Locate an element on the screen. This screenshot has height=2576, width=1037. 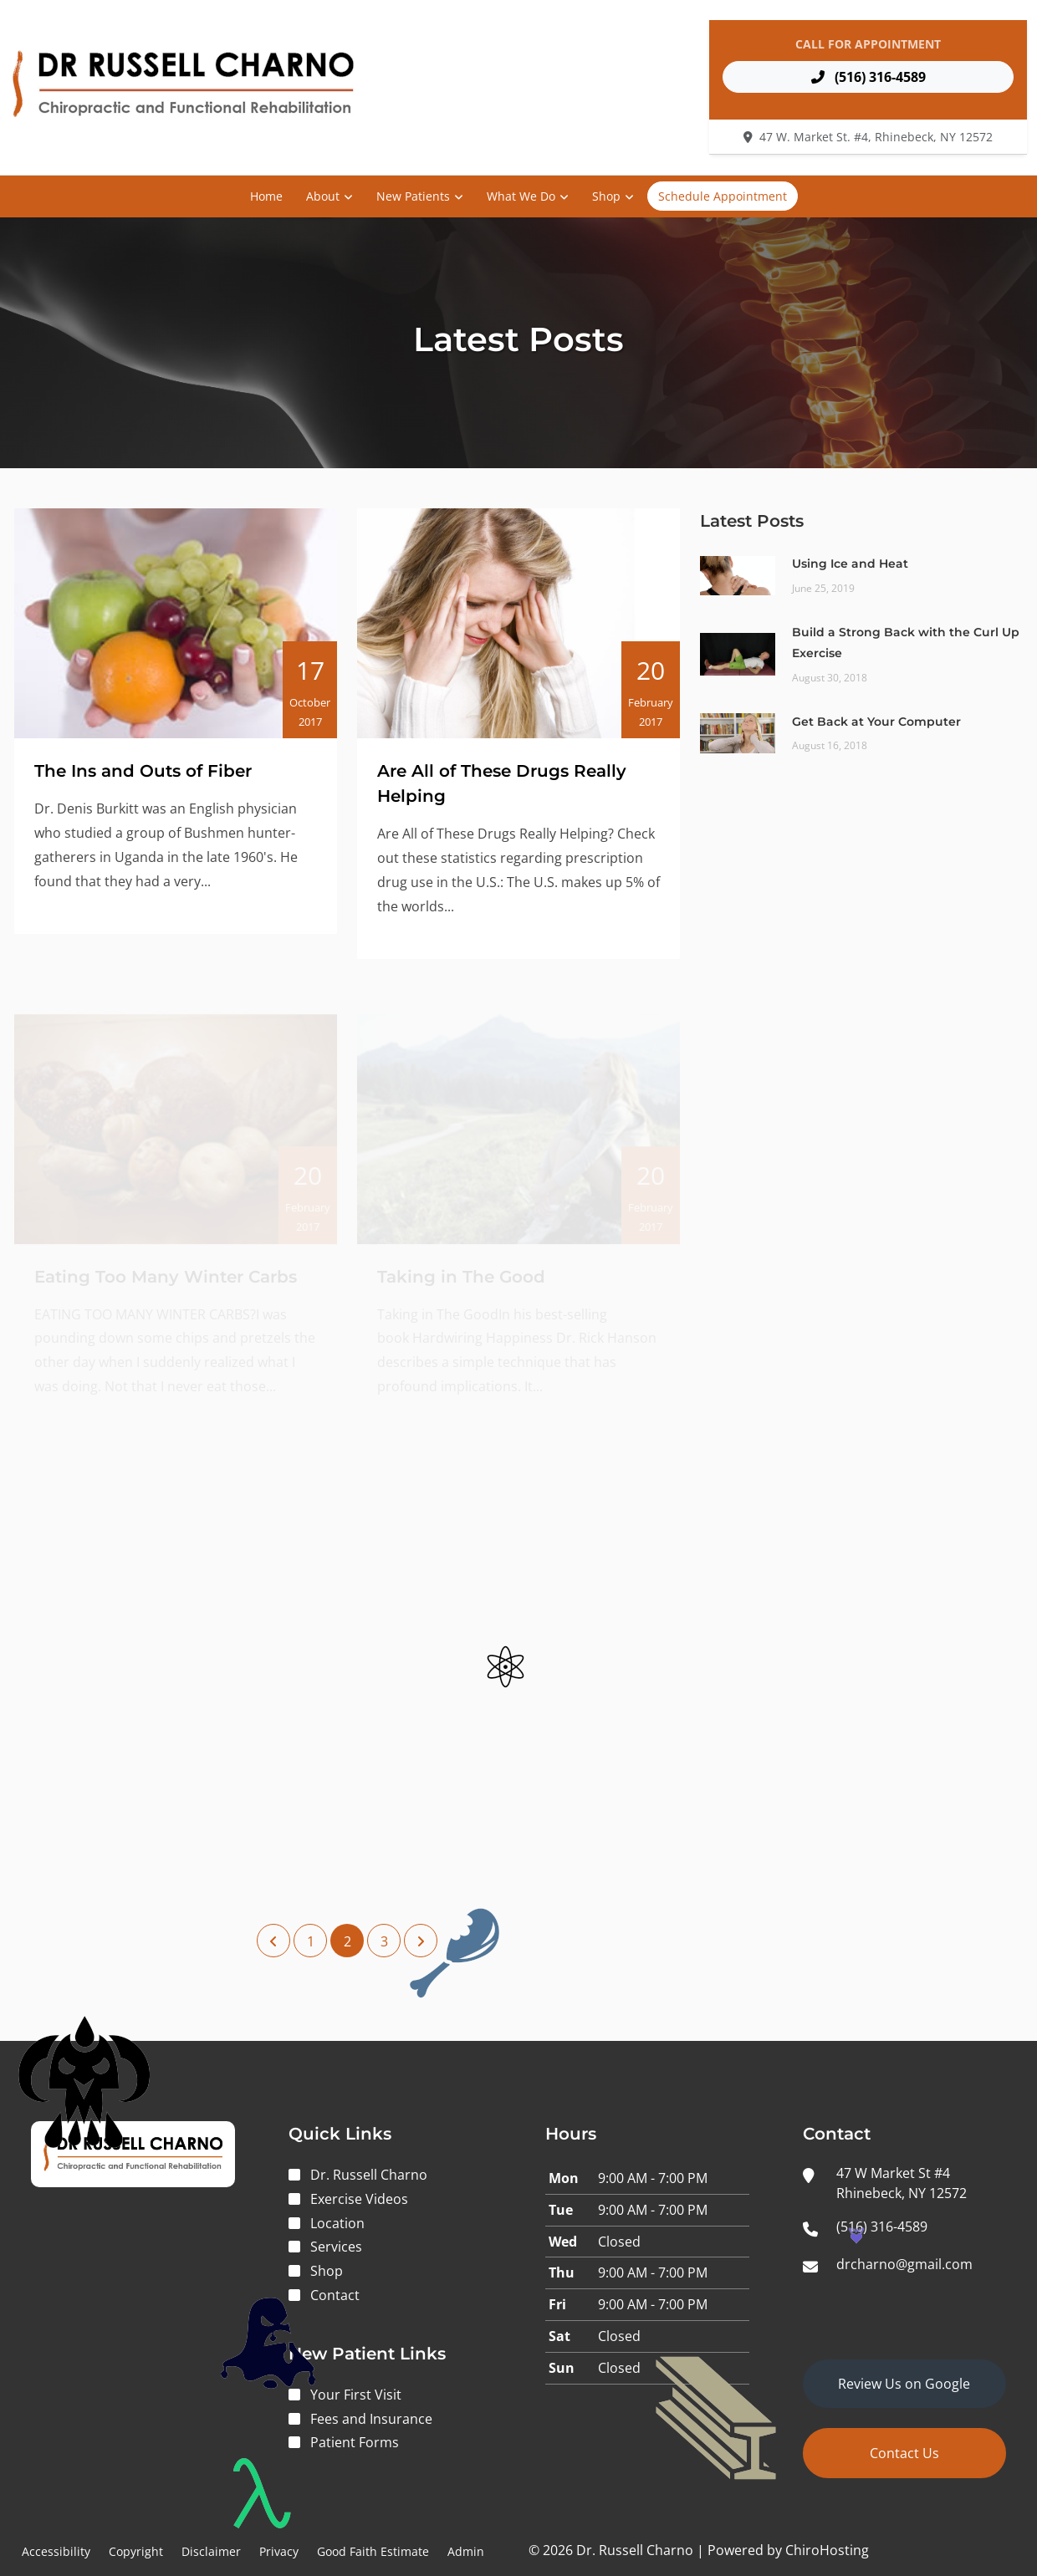
construction or building materials category is located at coordinates (716, 2418).